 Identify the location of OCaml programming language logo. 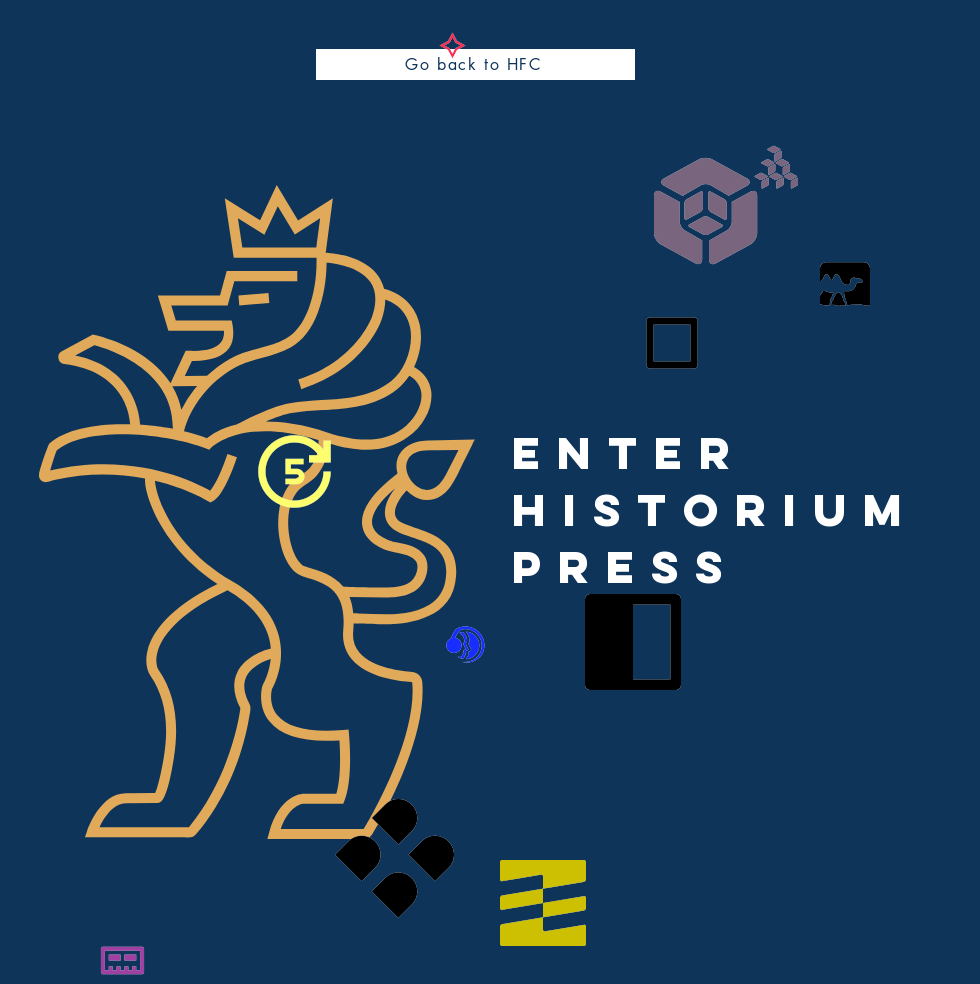
(845, 284).